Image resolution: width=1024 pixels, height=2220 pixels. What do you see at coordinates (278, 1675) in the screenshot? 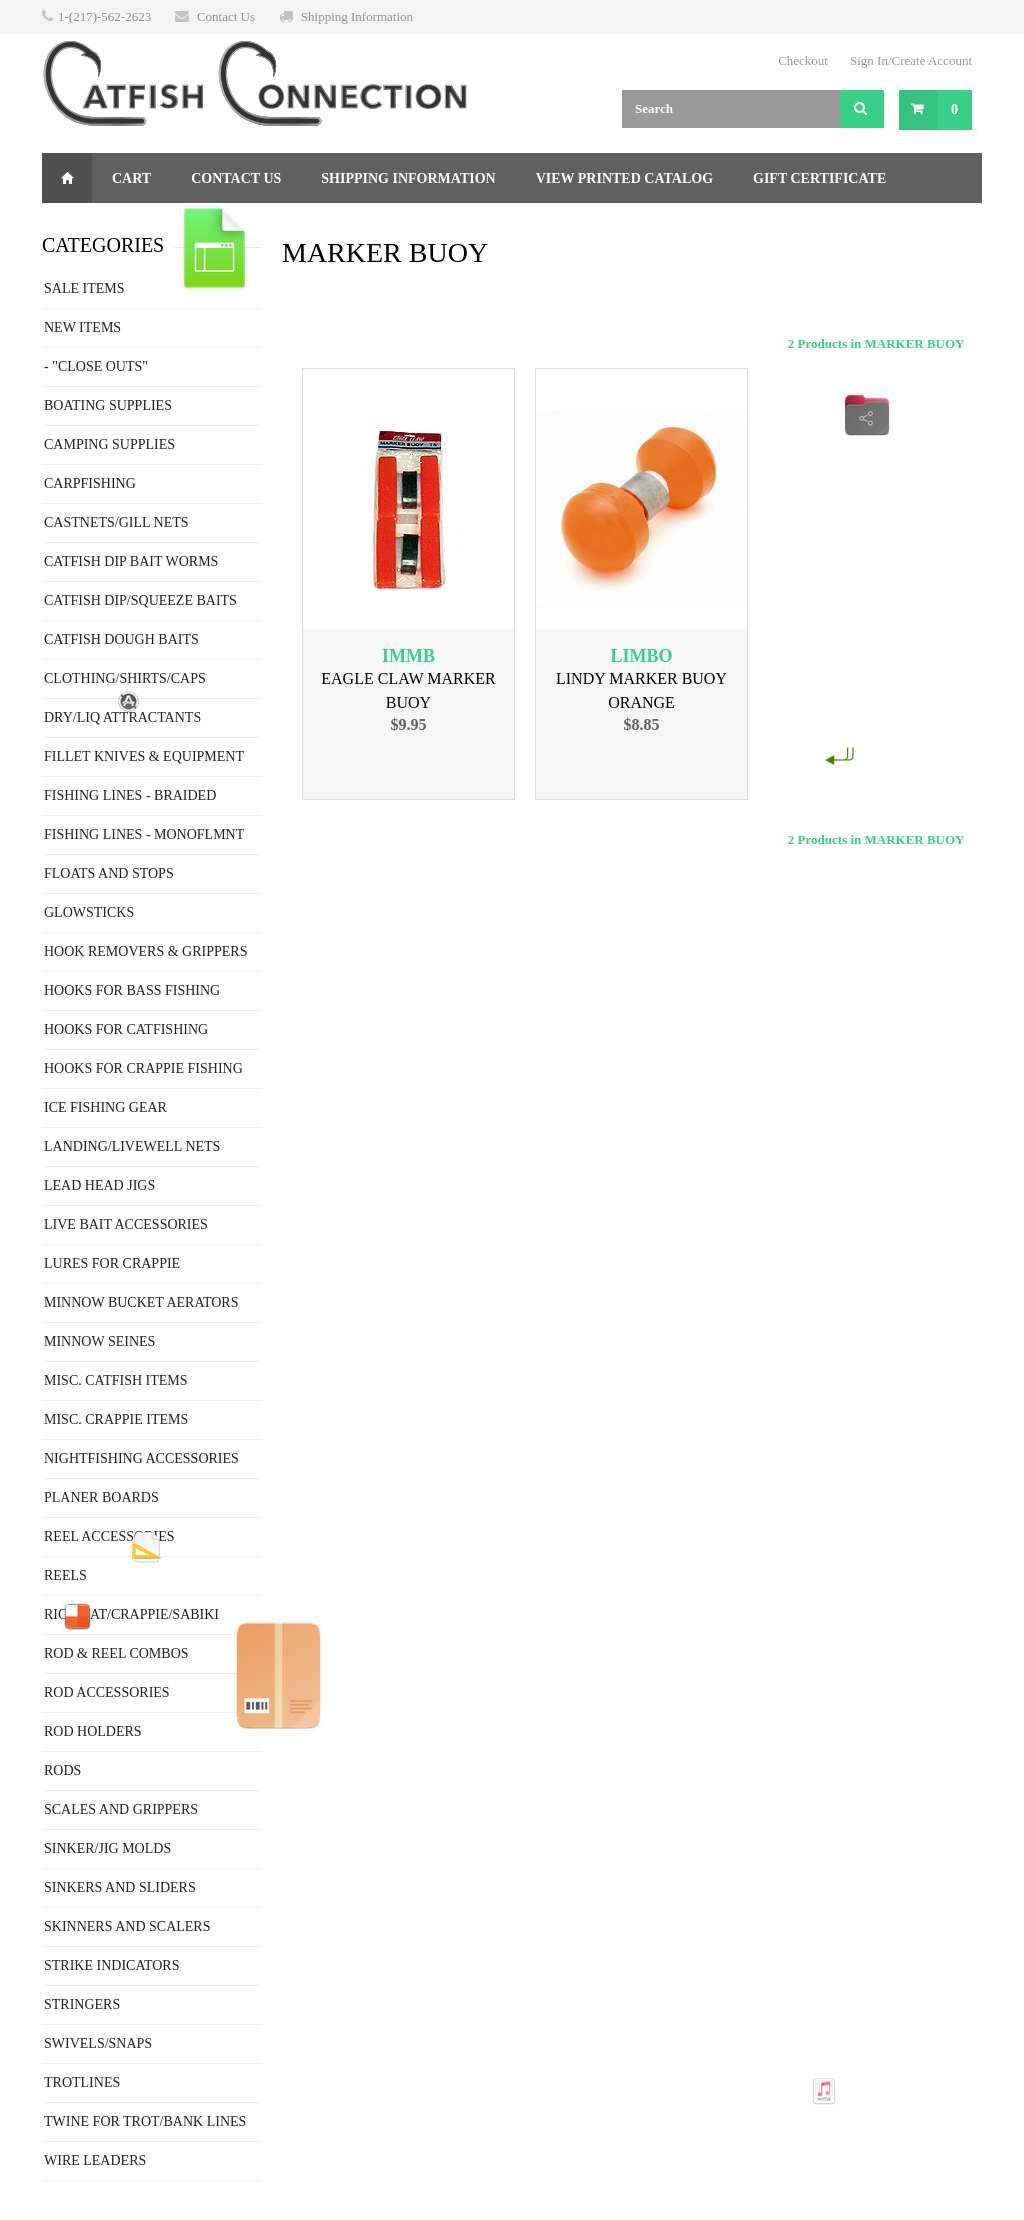
I see `compressed file or archive` at bounding box center [278, 1675].